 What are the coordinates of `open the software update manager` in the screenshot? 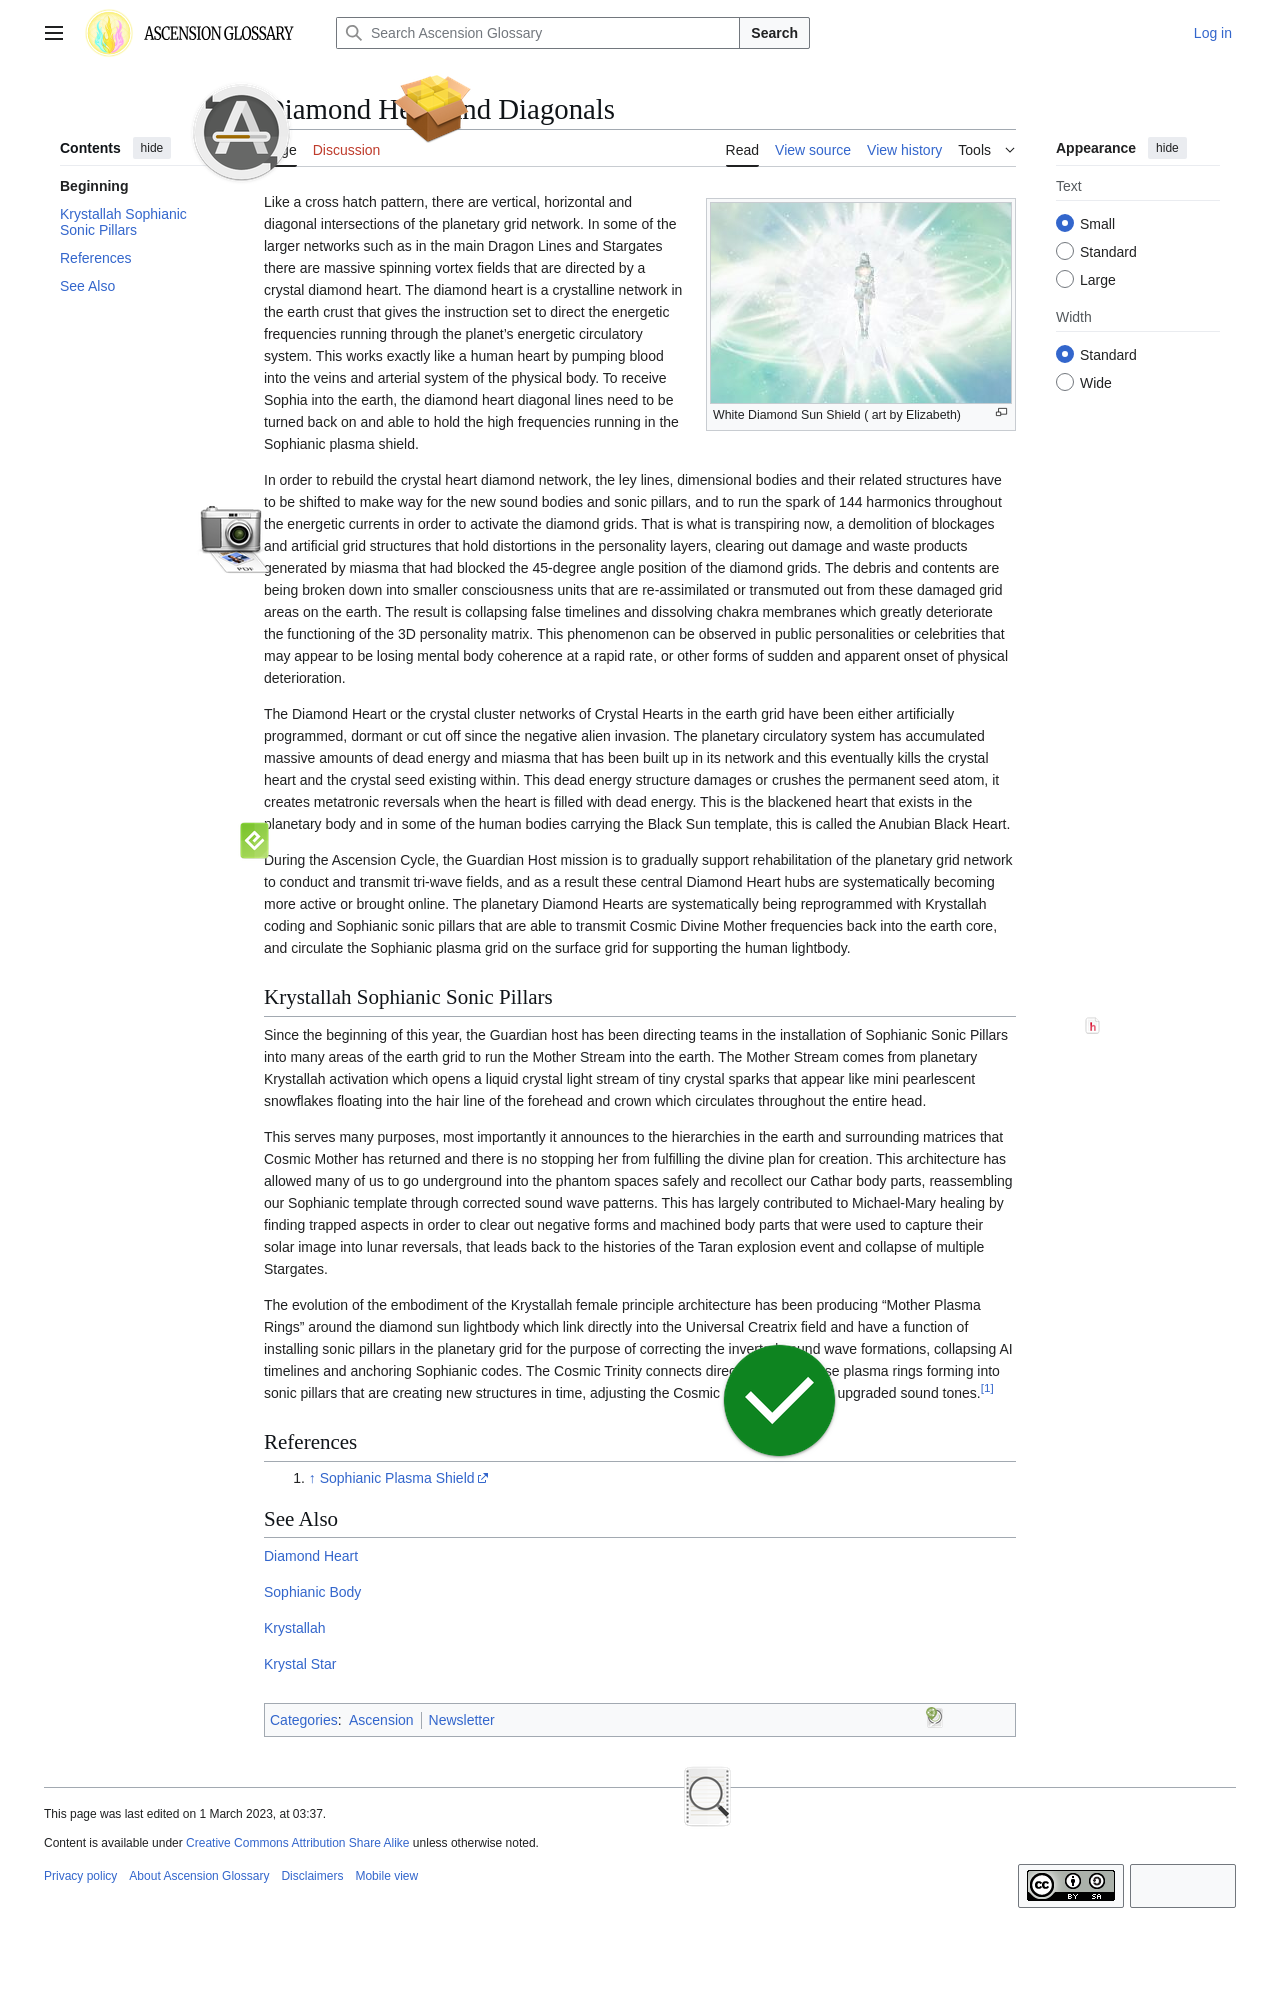 It's located at (241, 132).